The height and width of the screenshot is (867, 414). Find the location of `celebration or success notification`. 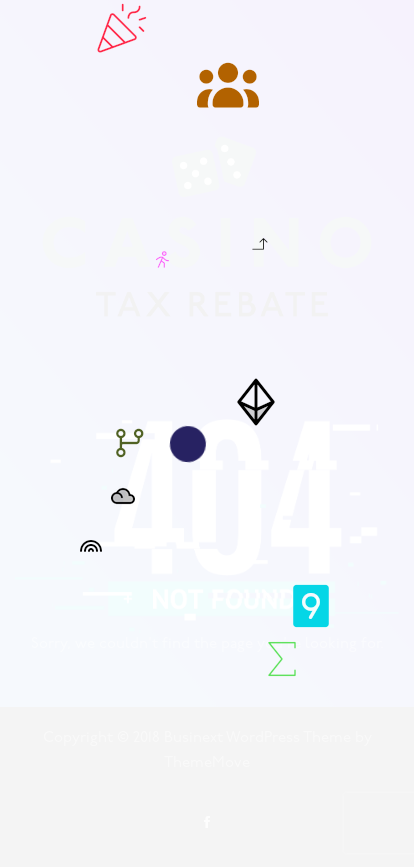

celebration or success notification is located at coordinates (119, 31).